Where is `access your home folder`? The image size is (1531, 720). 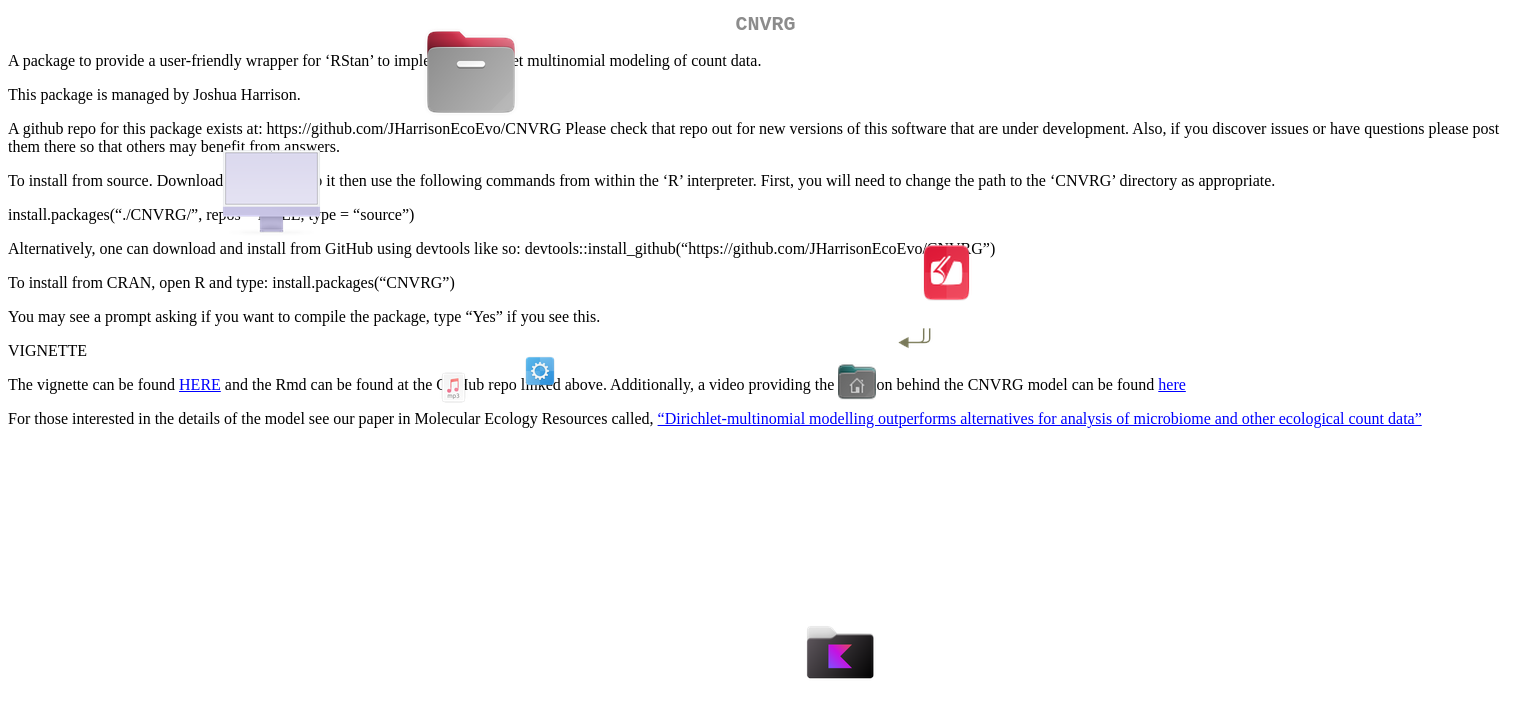
access your home folder is located at coordinates (857, 381).